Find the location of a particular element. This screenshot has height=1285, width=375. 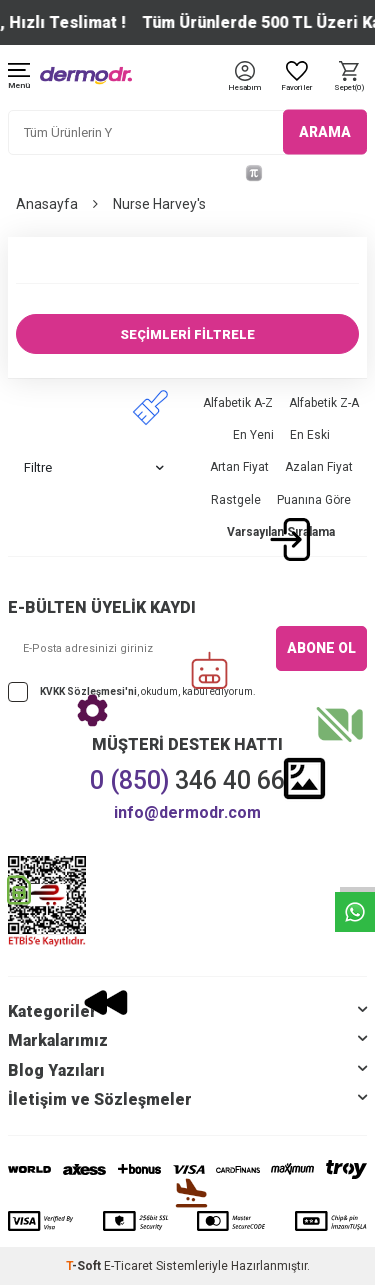

access painting or drawing tools is located at coordinates (151, 407).